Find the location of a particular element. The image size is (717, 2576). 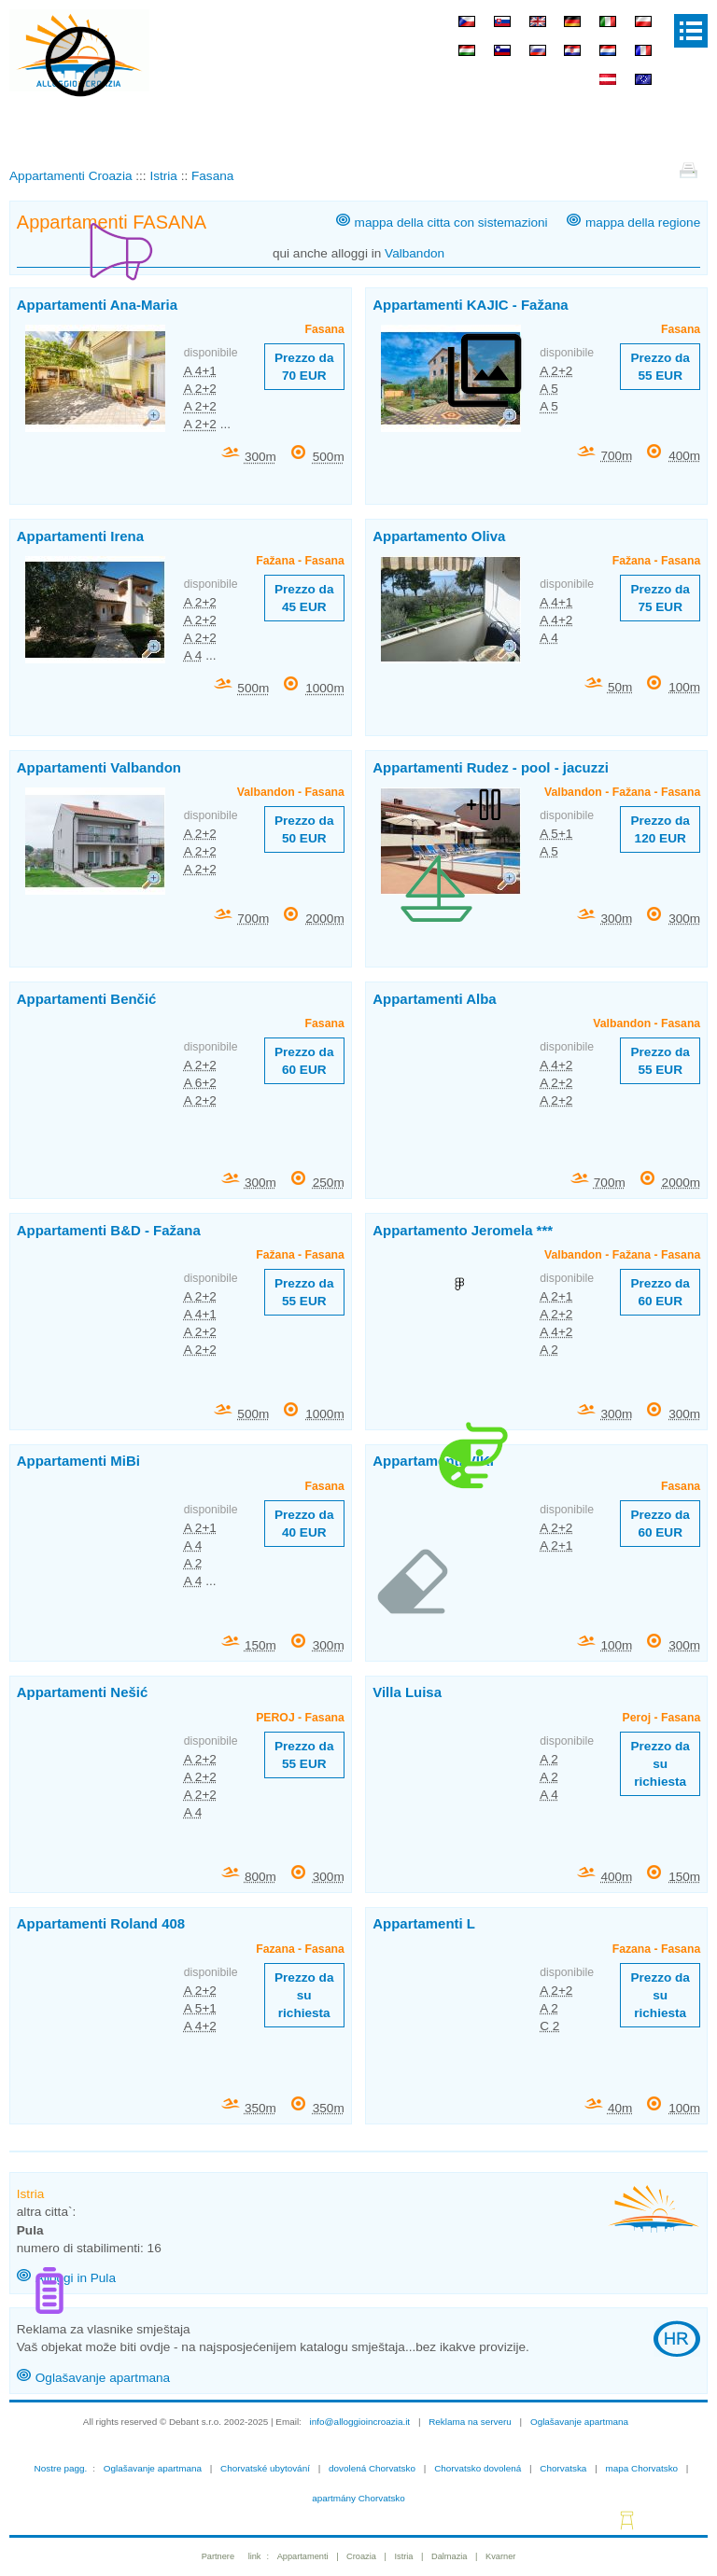

indicates battery is fully charged is located at coordinates (49, 2291).